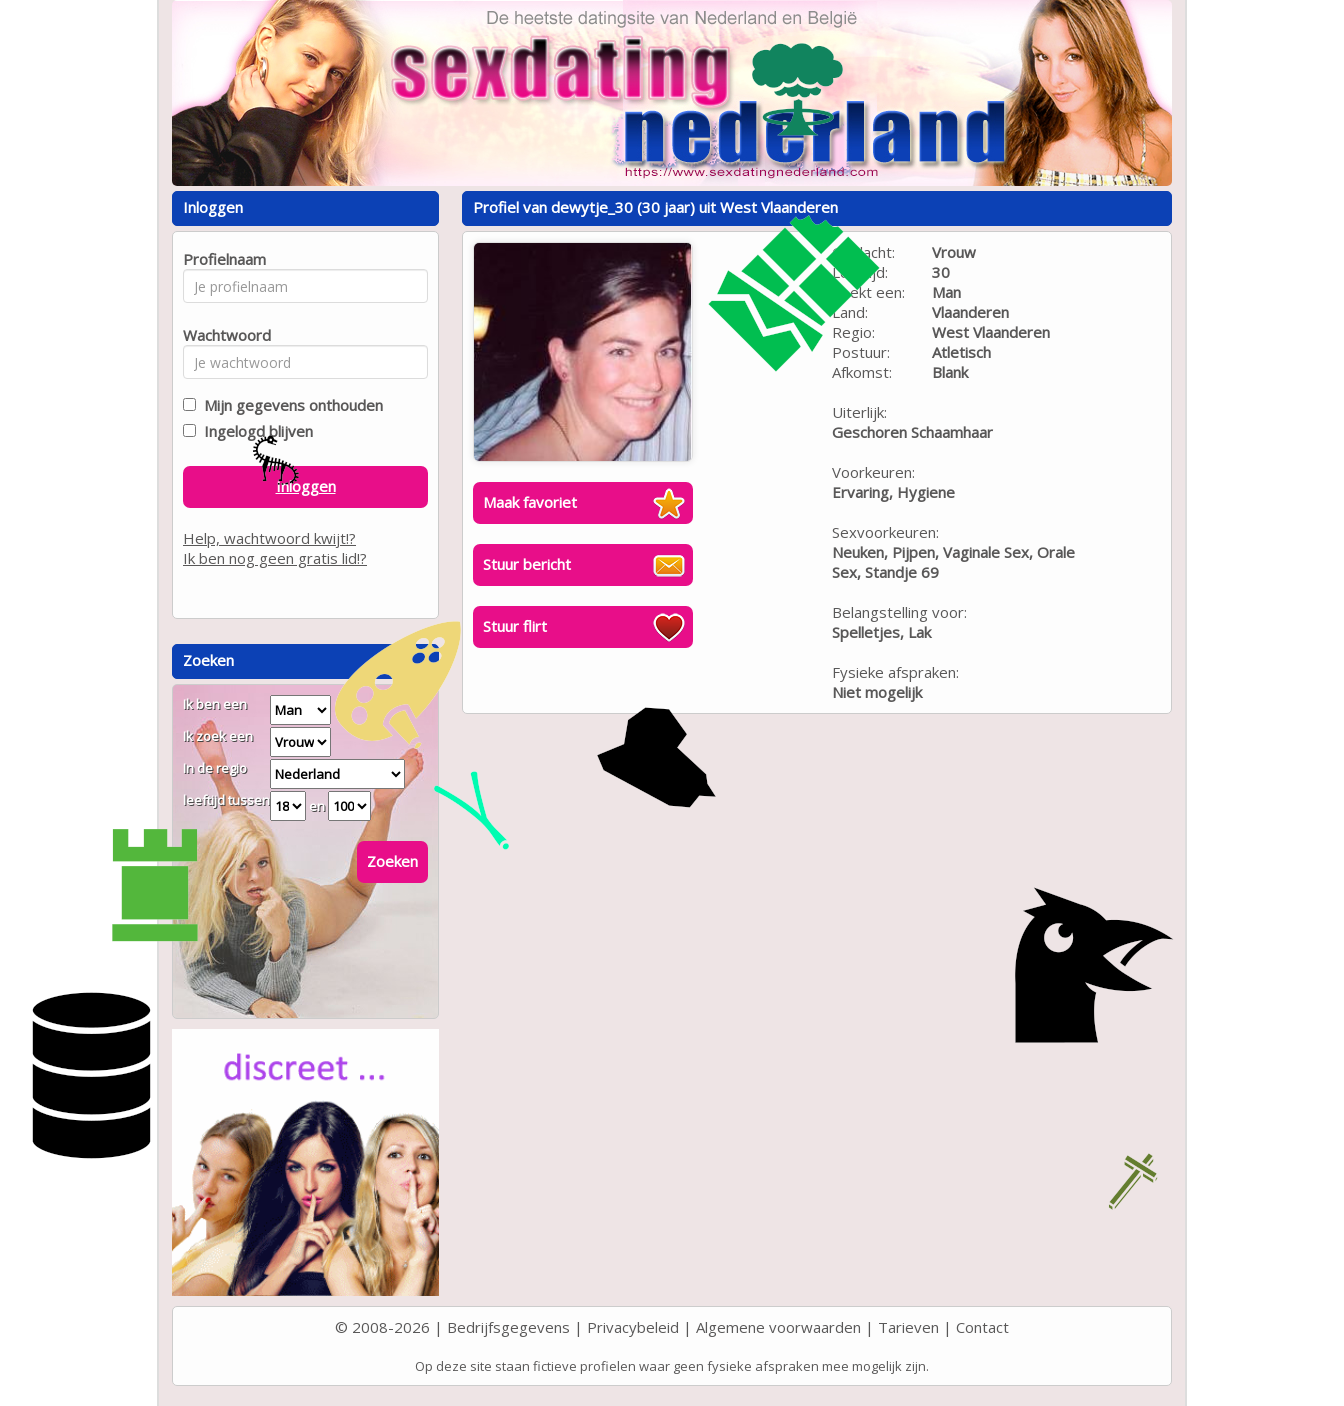 The width and height of the screenshot is (1344, 1406). What do you see at coordinates (794, 286) in the screenshot?
I see `chocolate bar item or consumable in a game` at bounding box center [794, 286].